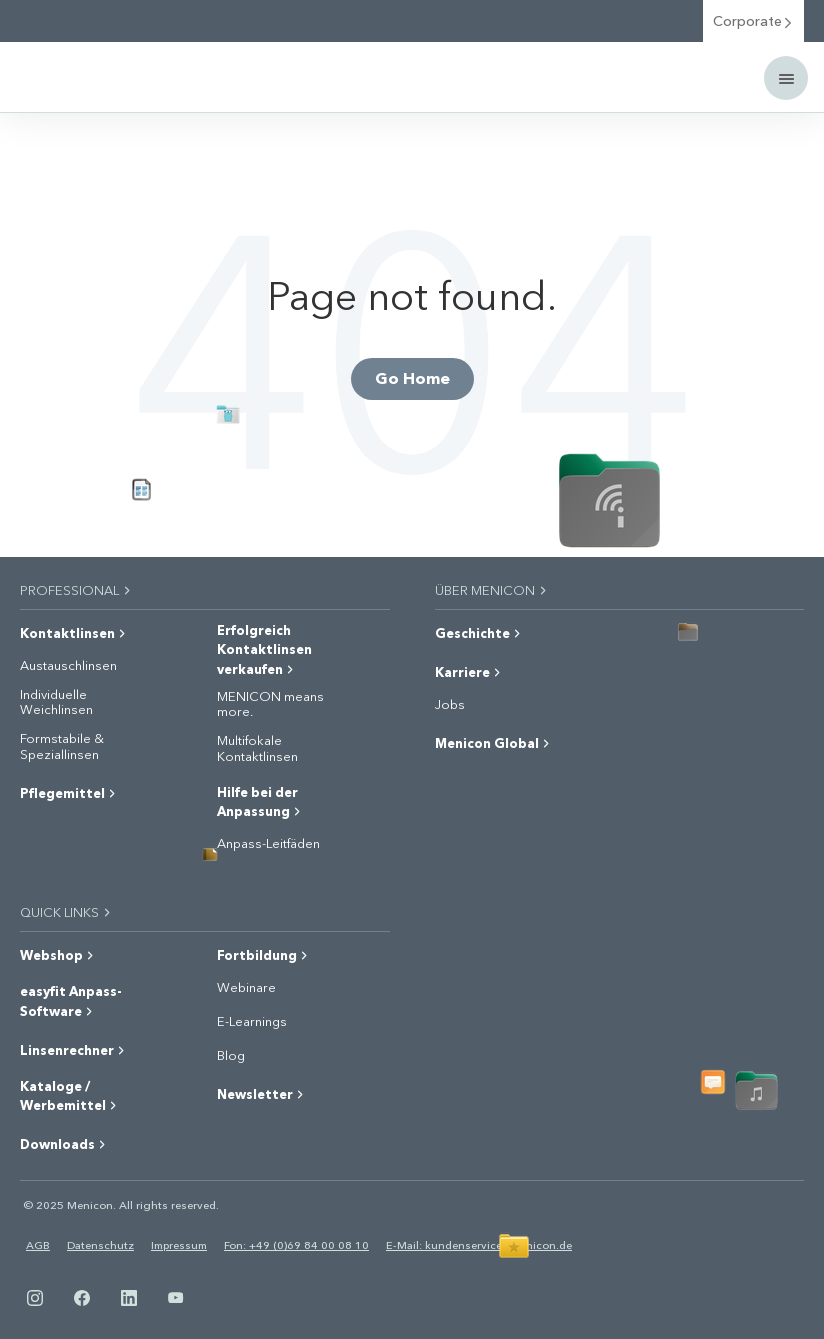 The image size is (824, 1339). Describe the element at coordinates (228, 415) in the screenshot. I see `open folder containing Go programming files` at that location.